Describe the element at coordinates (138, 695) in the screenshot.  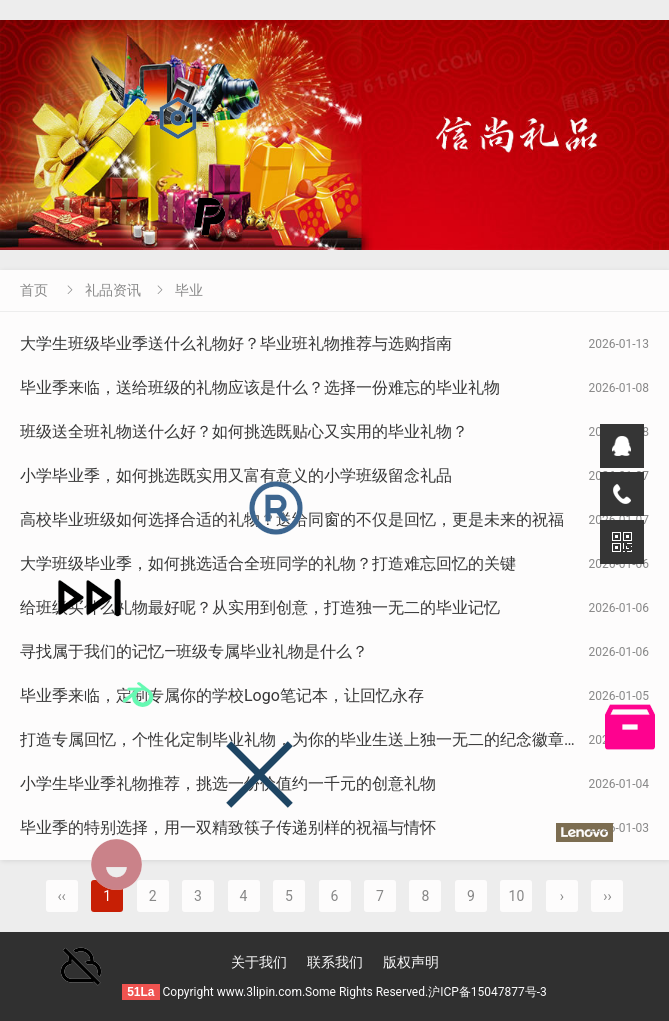
I see `open blender 3D modeling application` at that location.